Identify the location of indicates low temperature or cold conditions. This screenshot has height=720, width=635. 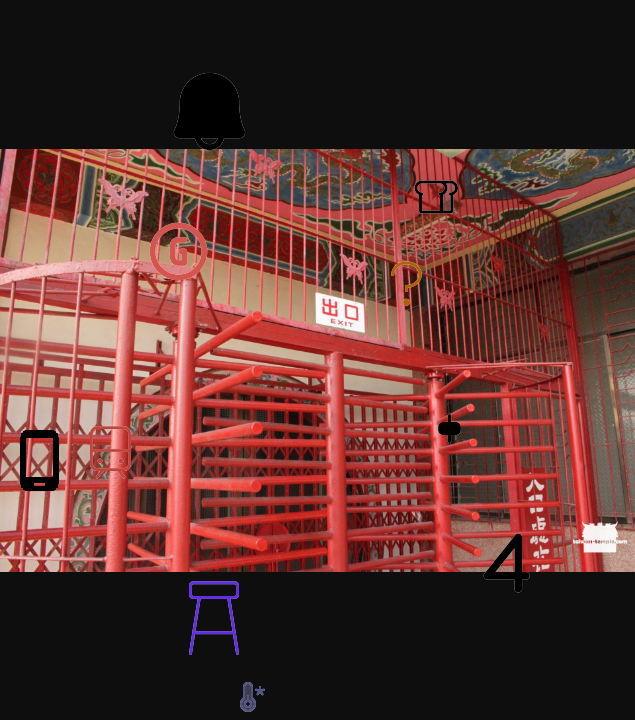
(249, 697).